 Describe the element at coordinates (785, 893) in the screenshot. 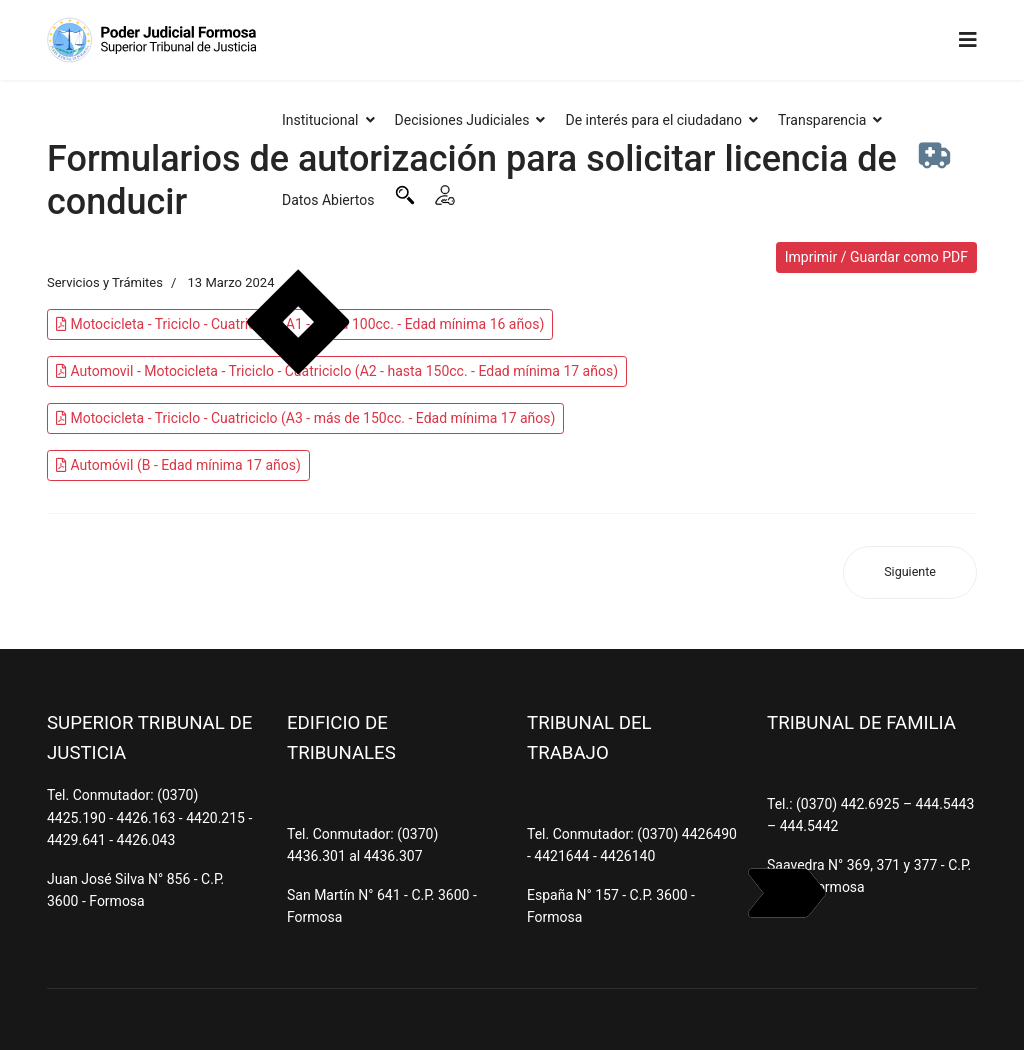

I see `mark item as important or priority` at that location.